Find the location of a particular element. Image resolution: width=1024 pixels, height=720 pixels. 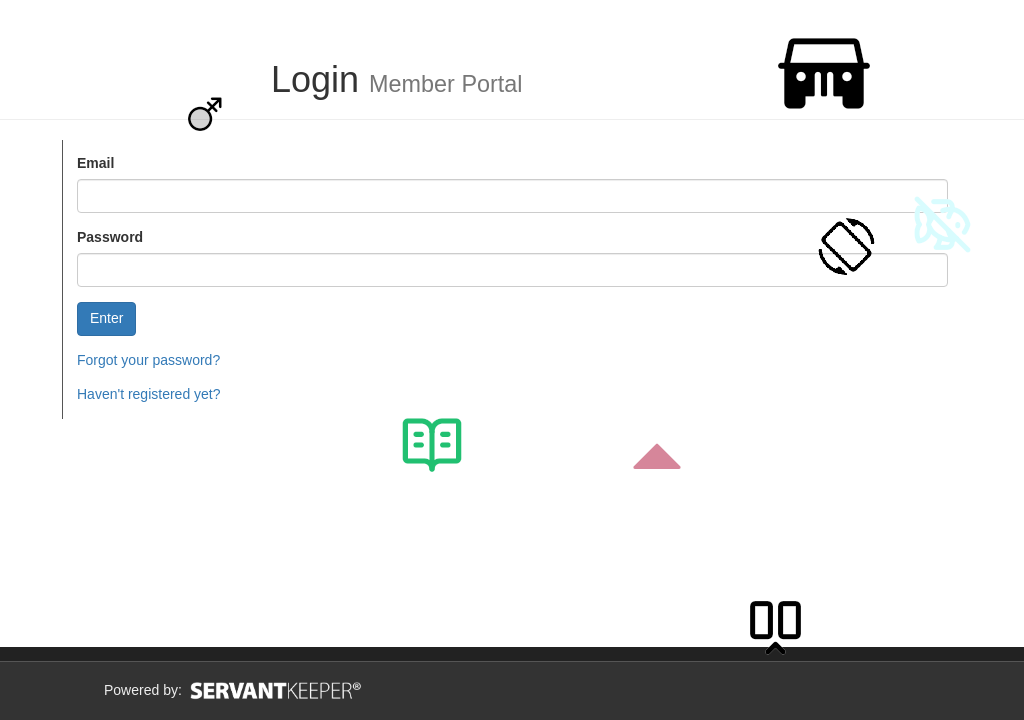

select transgender as gender identity is located at coordinates (205, 113).